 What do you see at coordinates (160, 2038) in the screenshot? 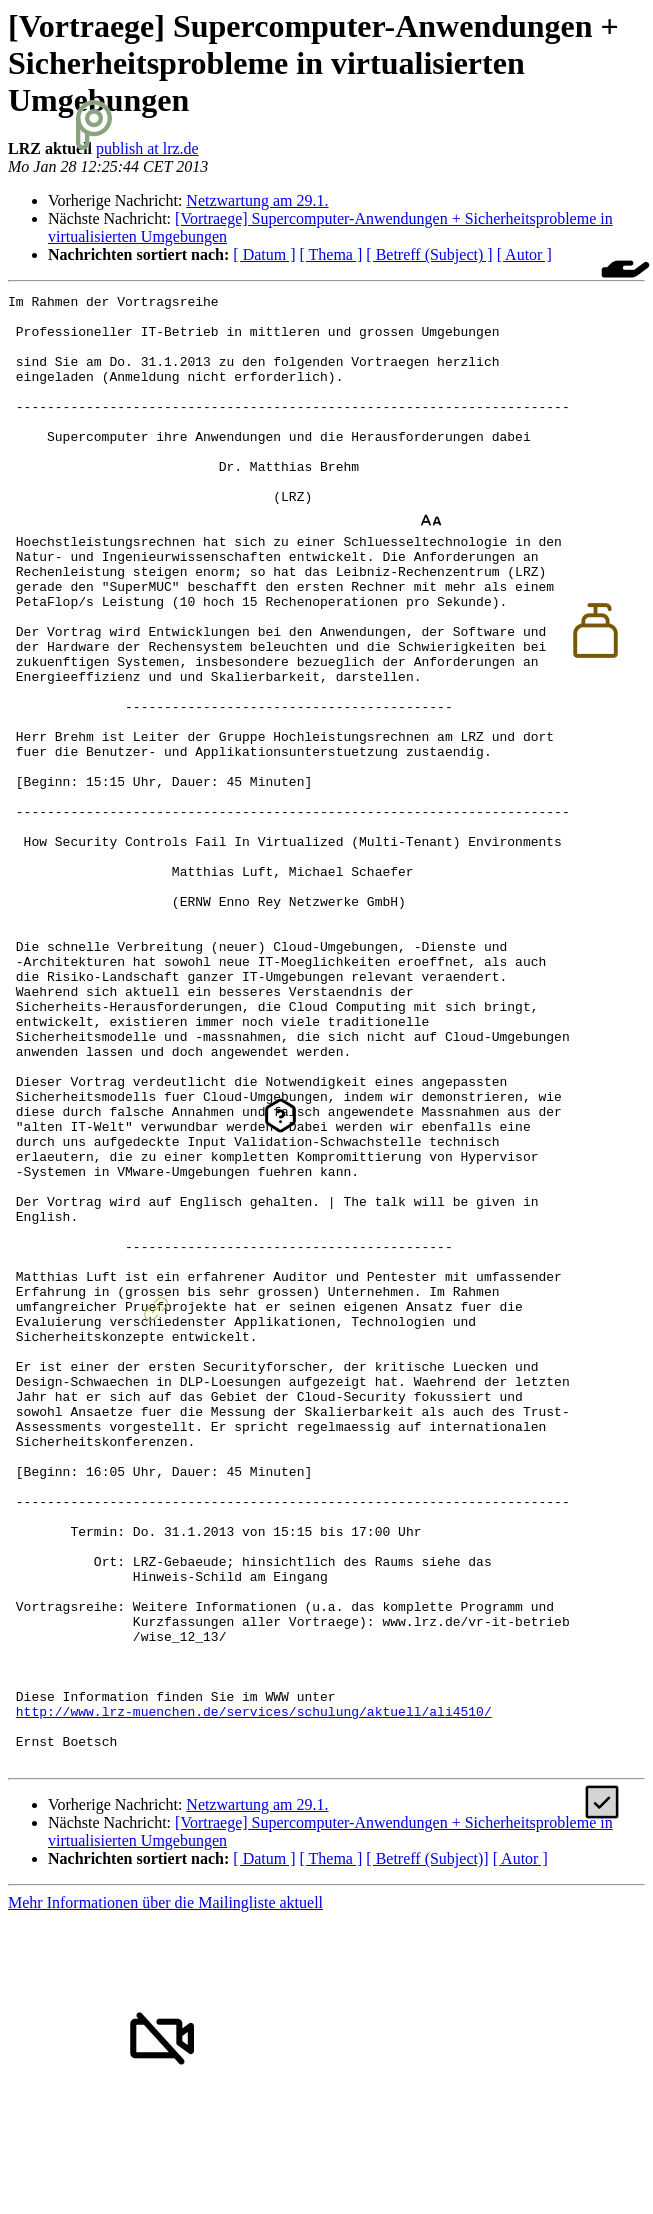
I see `turn off camera or disable video` at bounding box center [160, 2038].